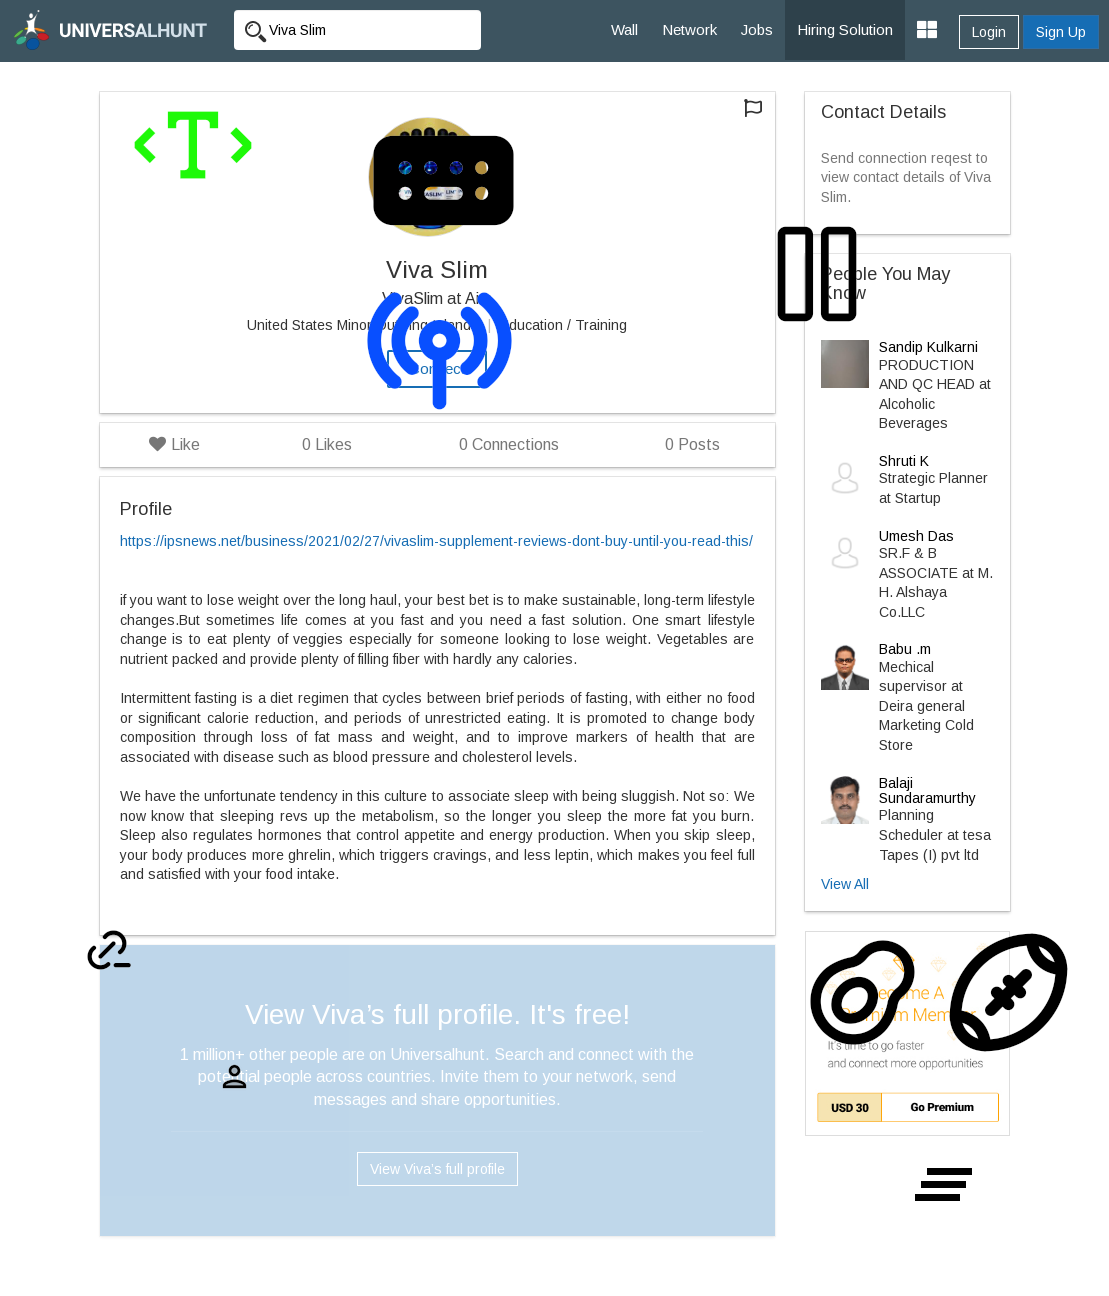 The height and width of the screenshot is (1296, 1109). I want to click on switch to column view layout, so click(817, 274).